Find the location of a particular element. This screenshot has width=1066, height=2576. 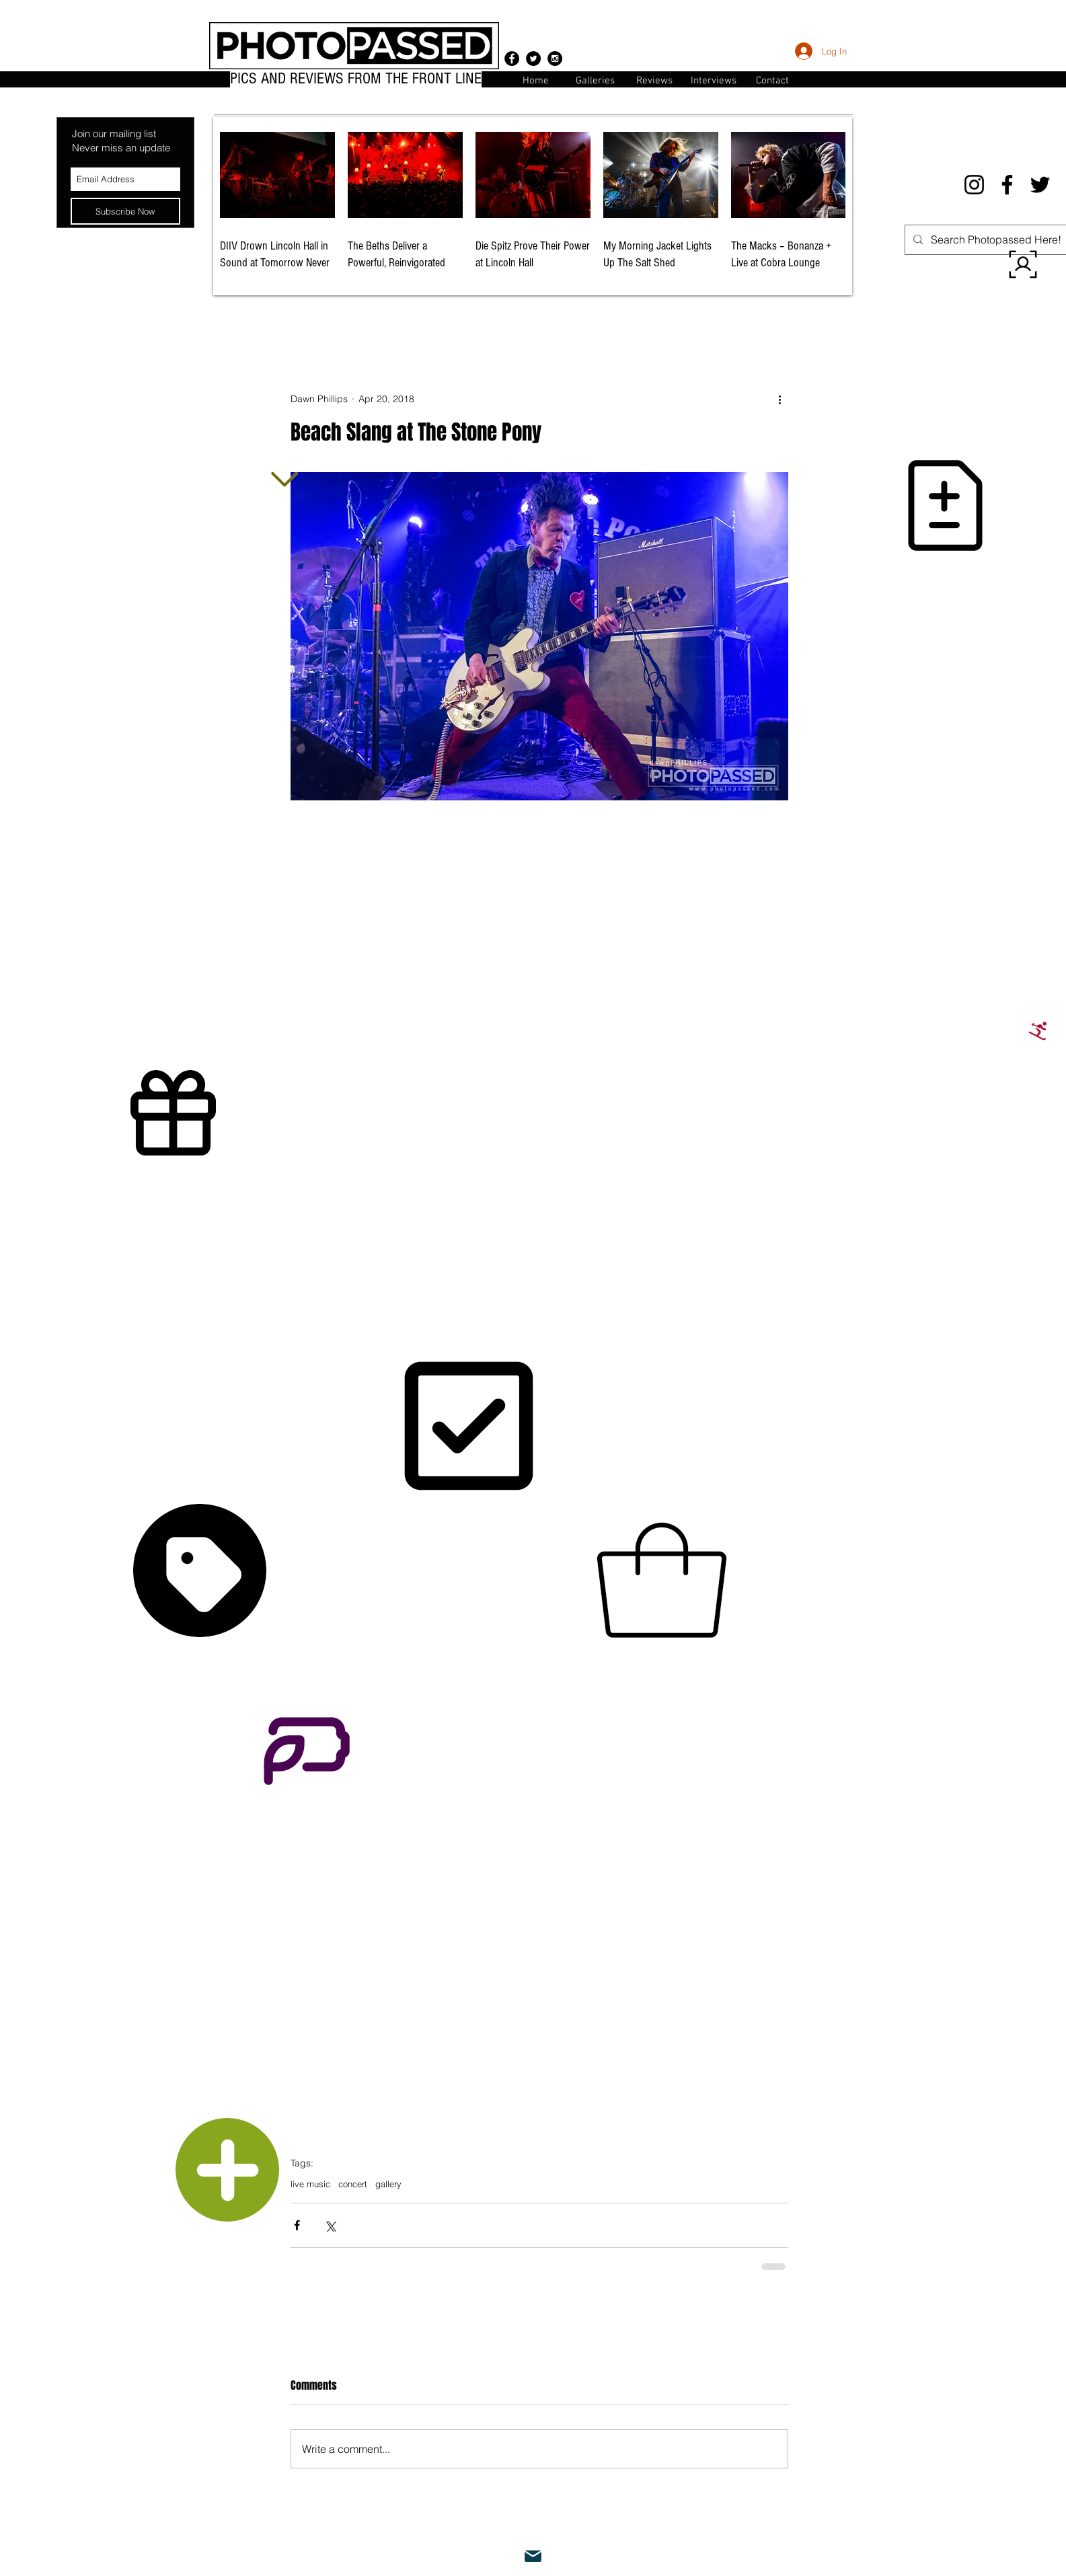

focus on user profile or account is located at coordinates (1023, 264).